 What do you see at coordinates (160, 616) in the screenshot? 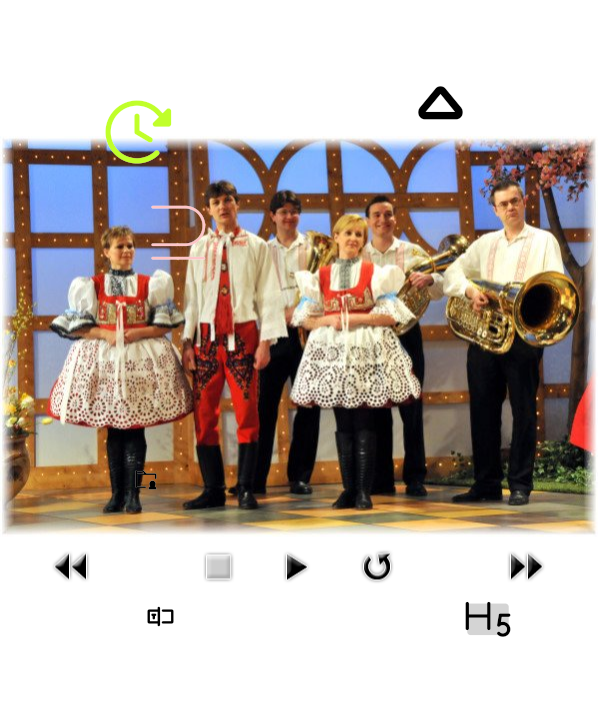
I see `enter or edit text in a form field` at bounding box center [160, 616].